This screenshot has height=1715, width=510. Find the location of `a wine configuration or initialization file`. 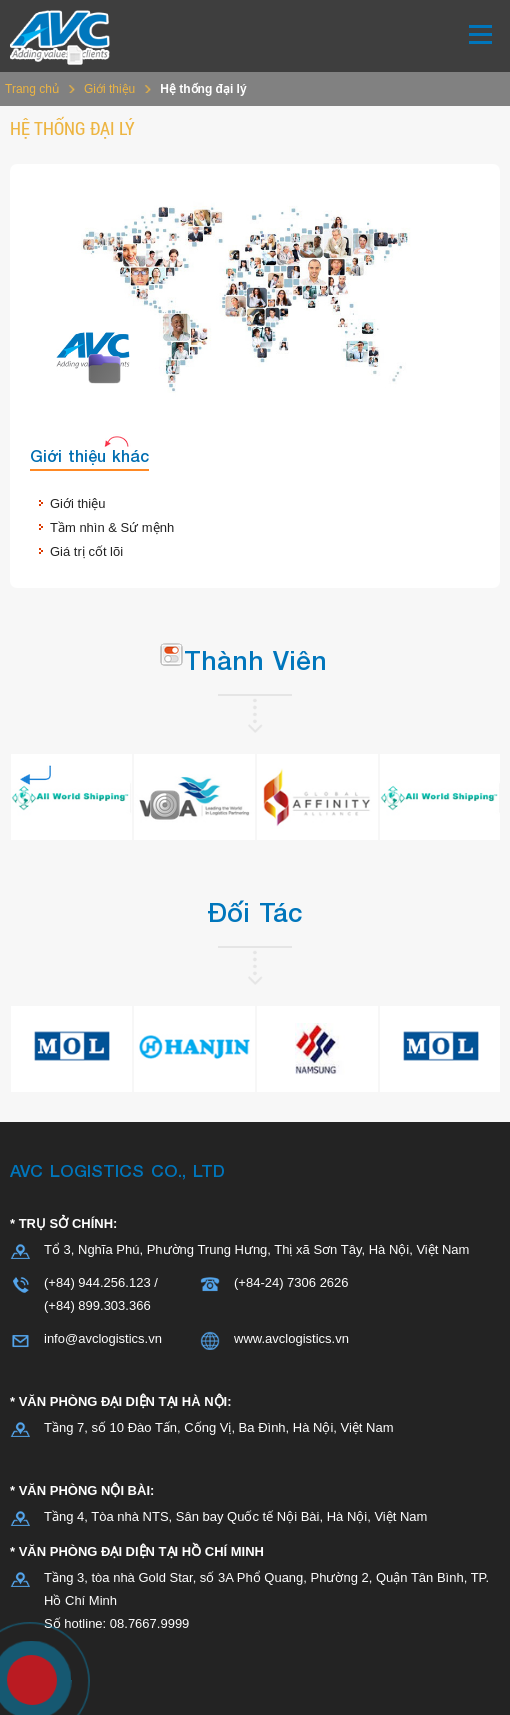

a wine configuration or initialization file is located at coordinates (75, 55).